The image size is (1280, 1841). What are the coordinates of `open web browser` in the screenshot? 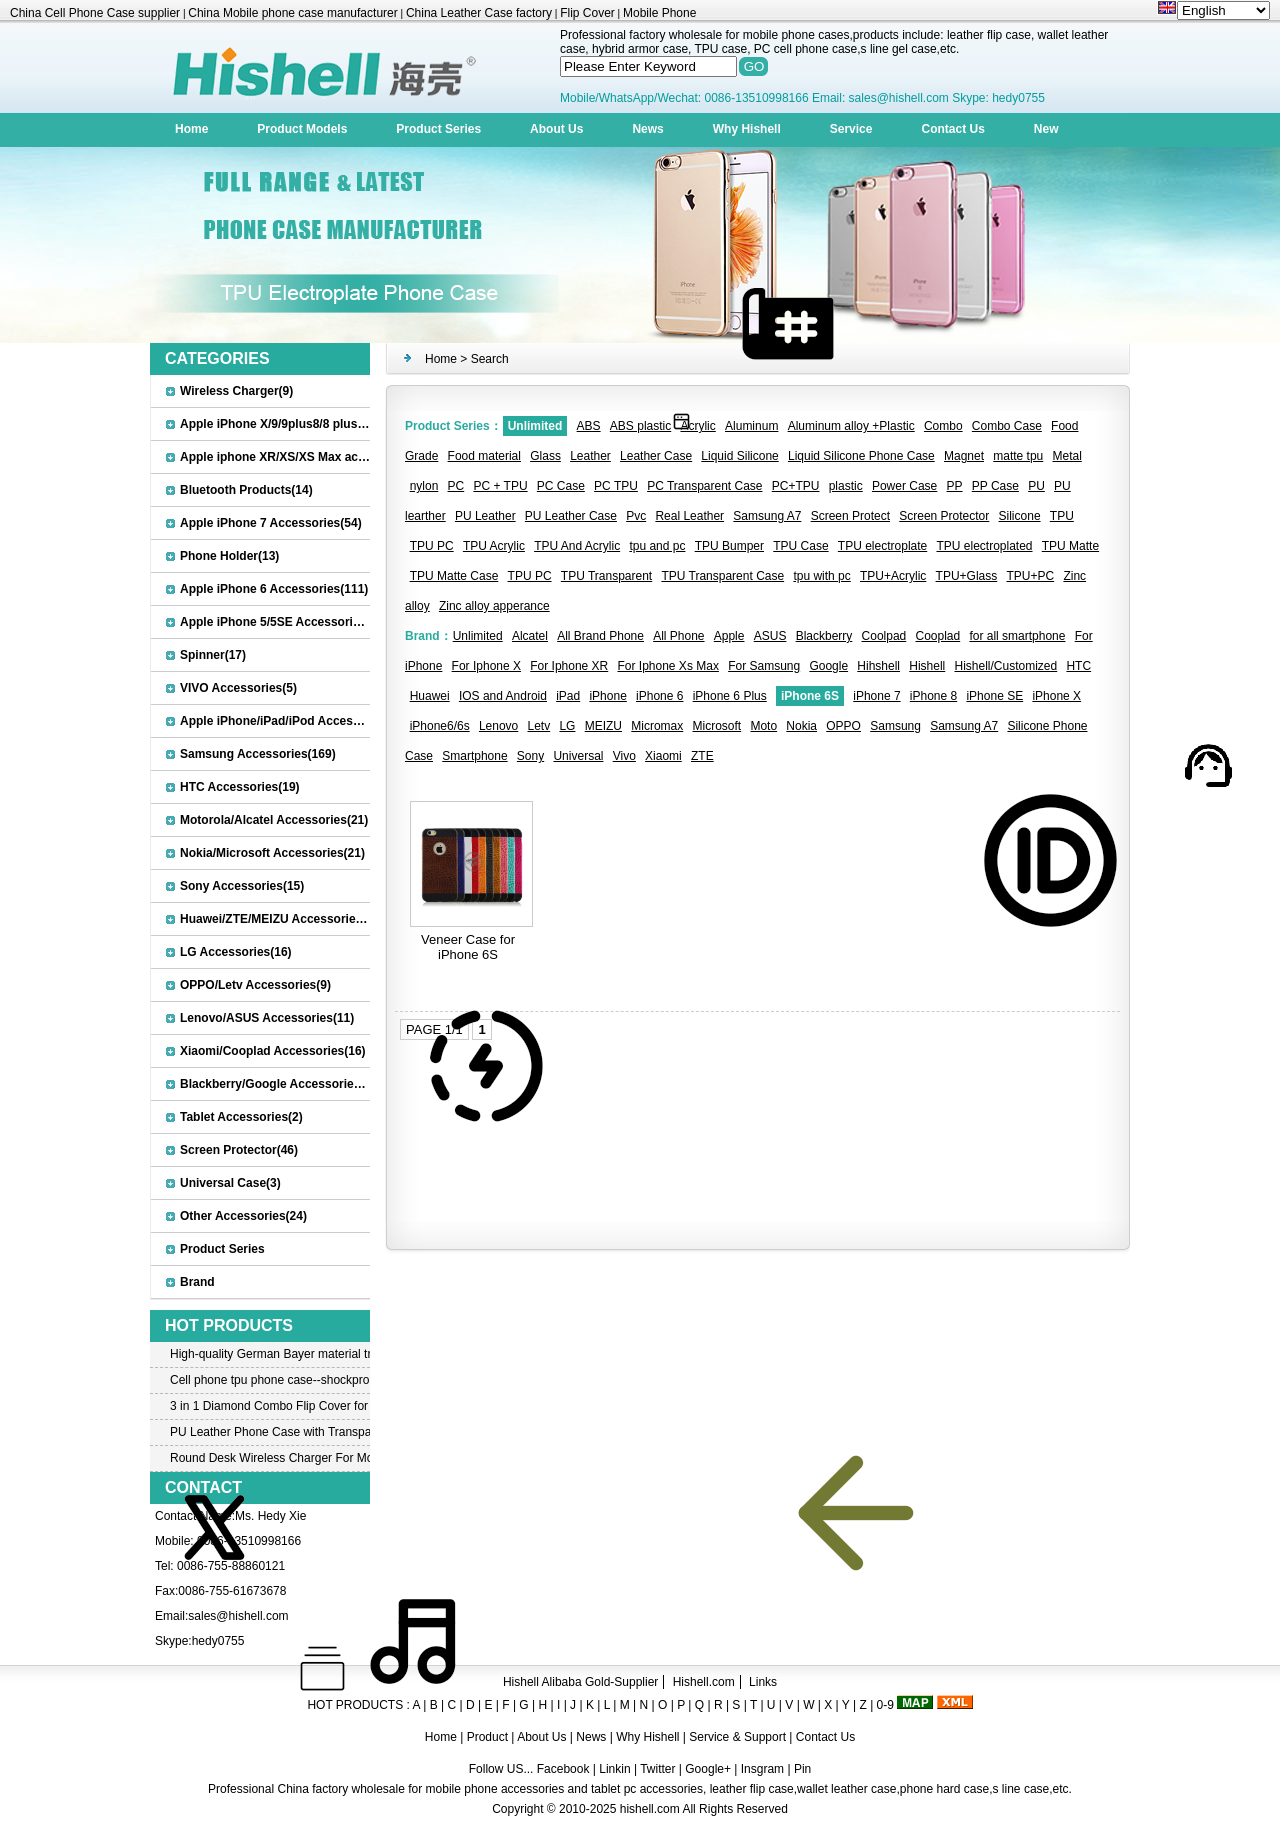 It's located at (681, 421).